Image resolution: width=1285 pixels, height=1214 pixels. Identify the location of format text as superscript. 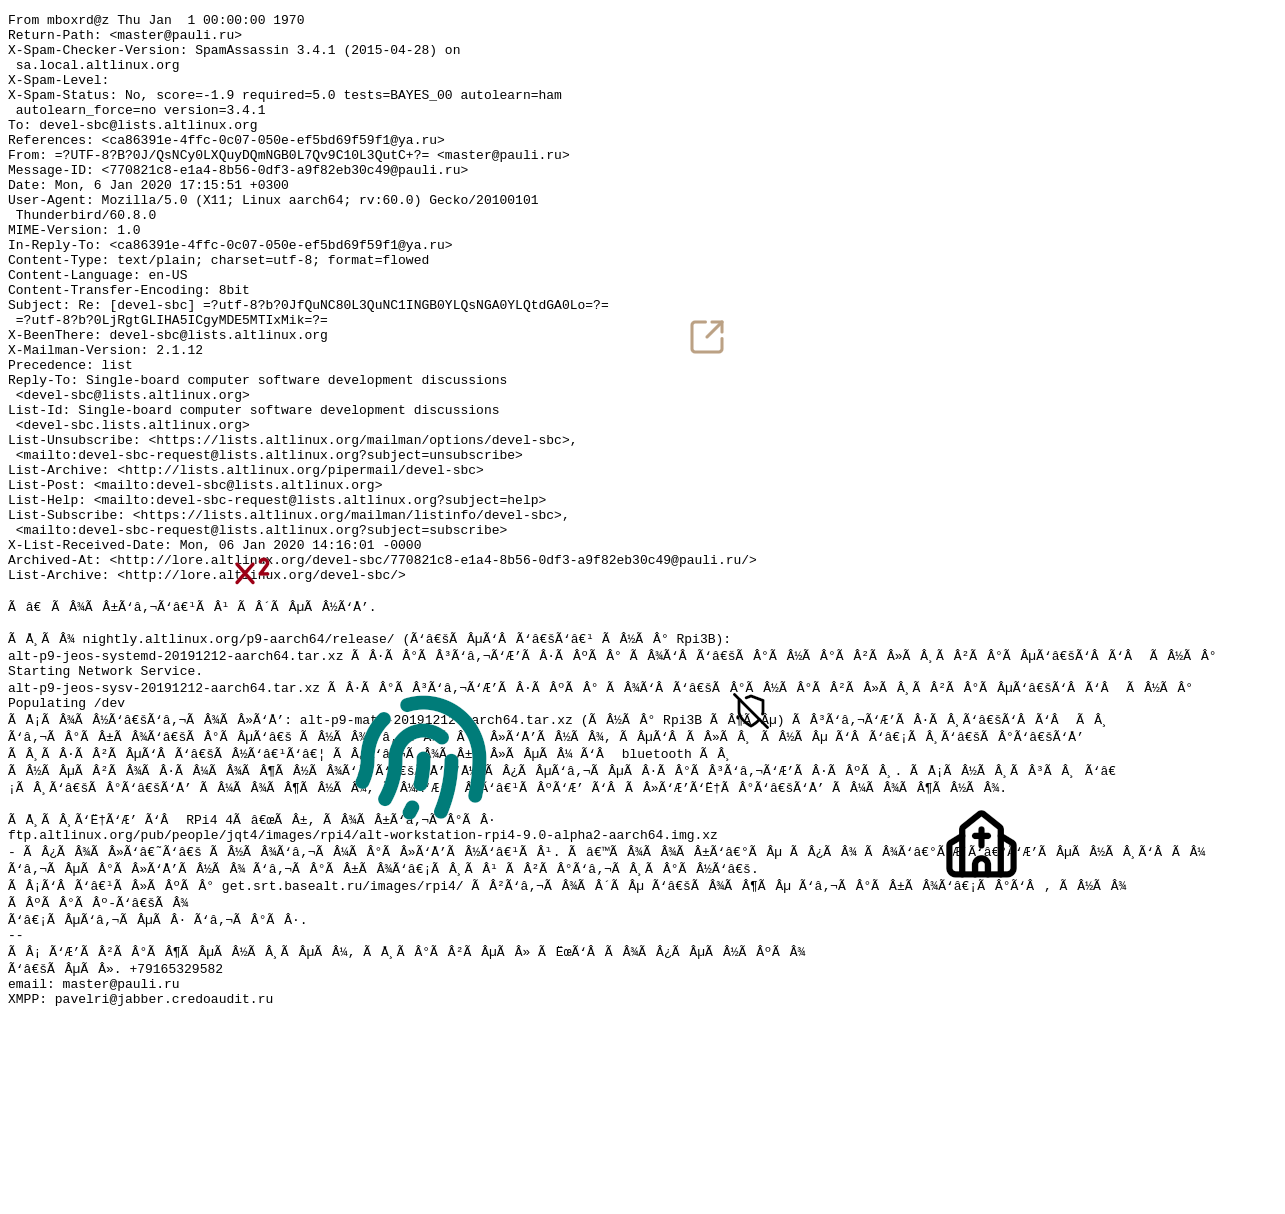
(250, 571).